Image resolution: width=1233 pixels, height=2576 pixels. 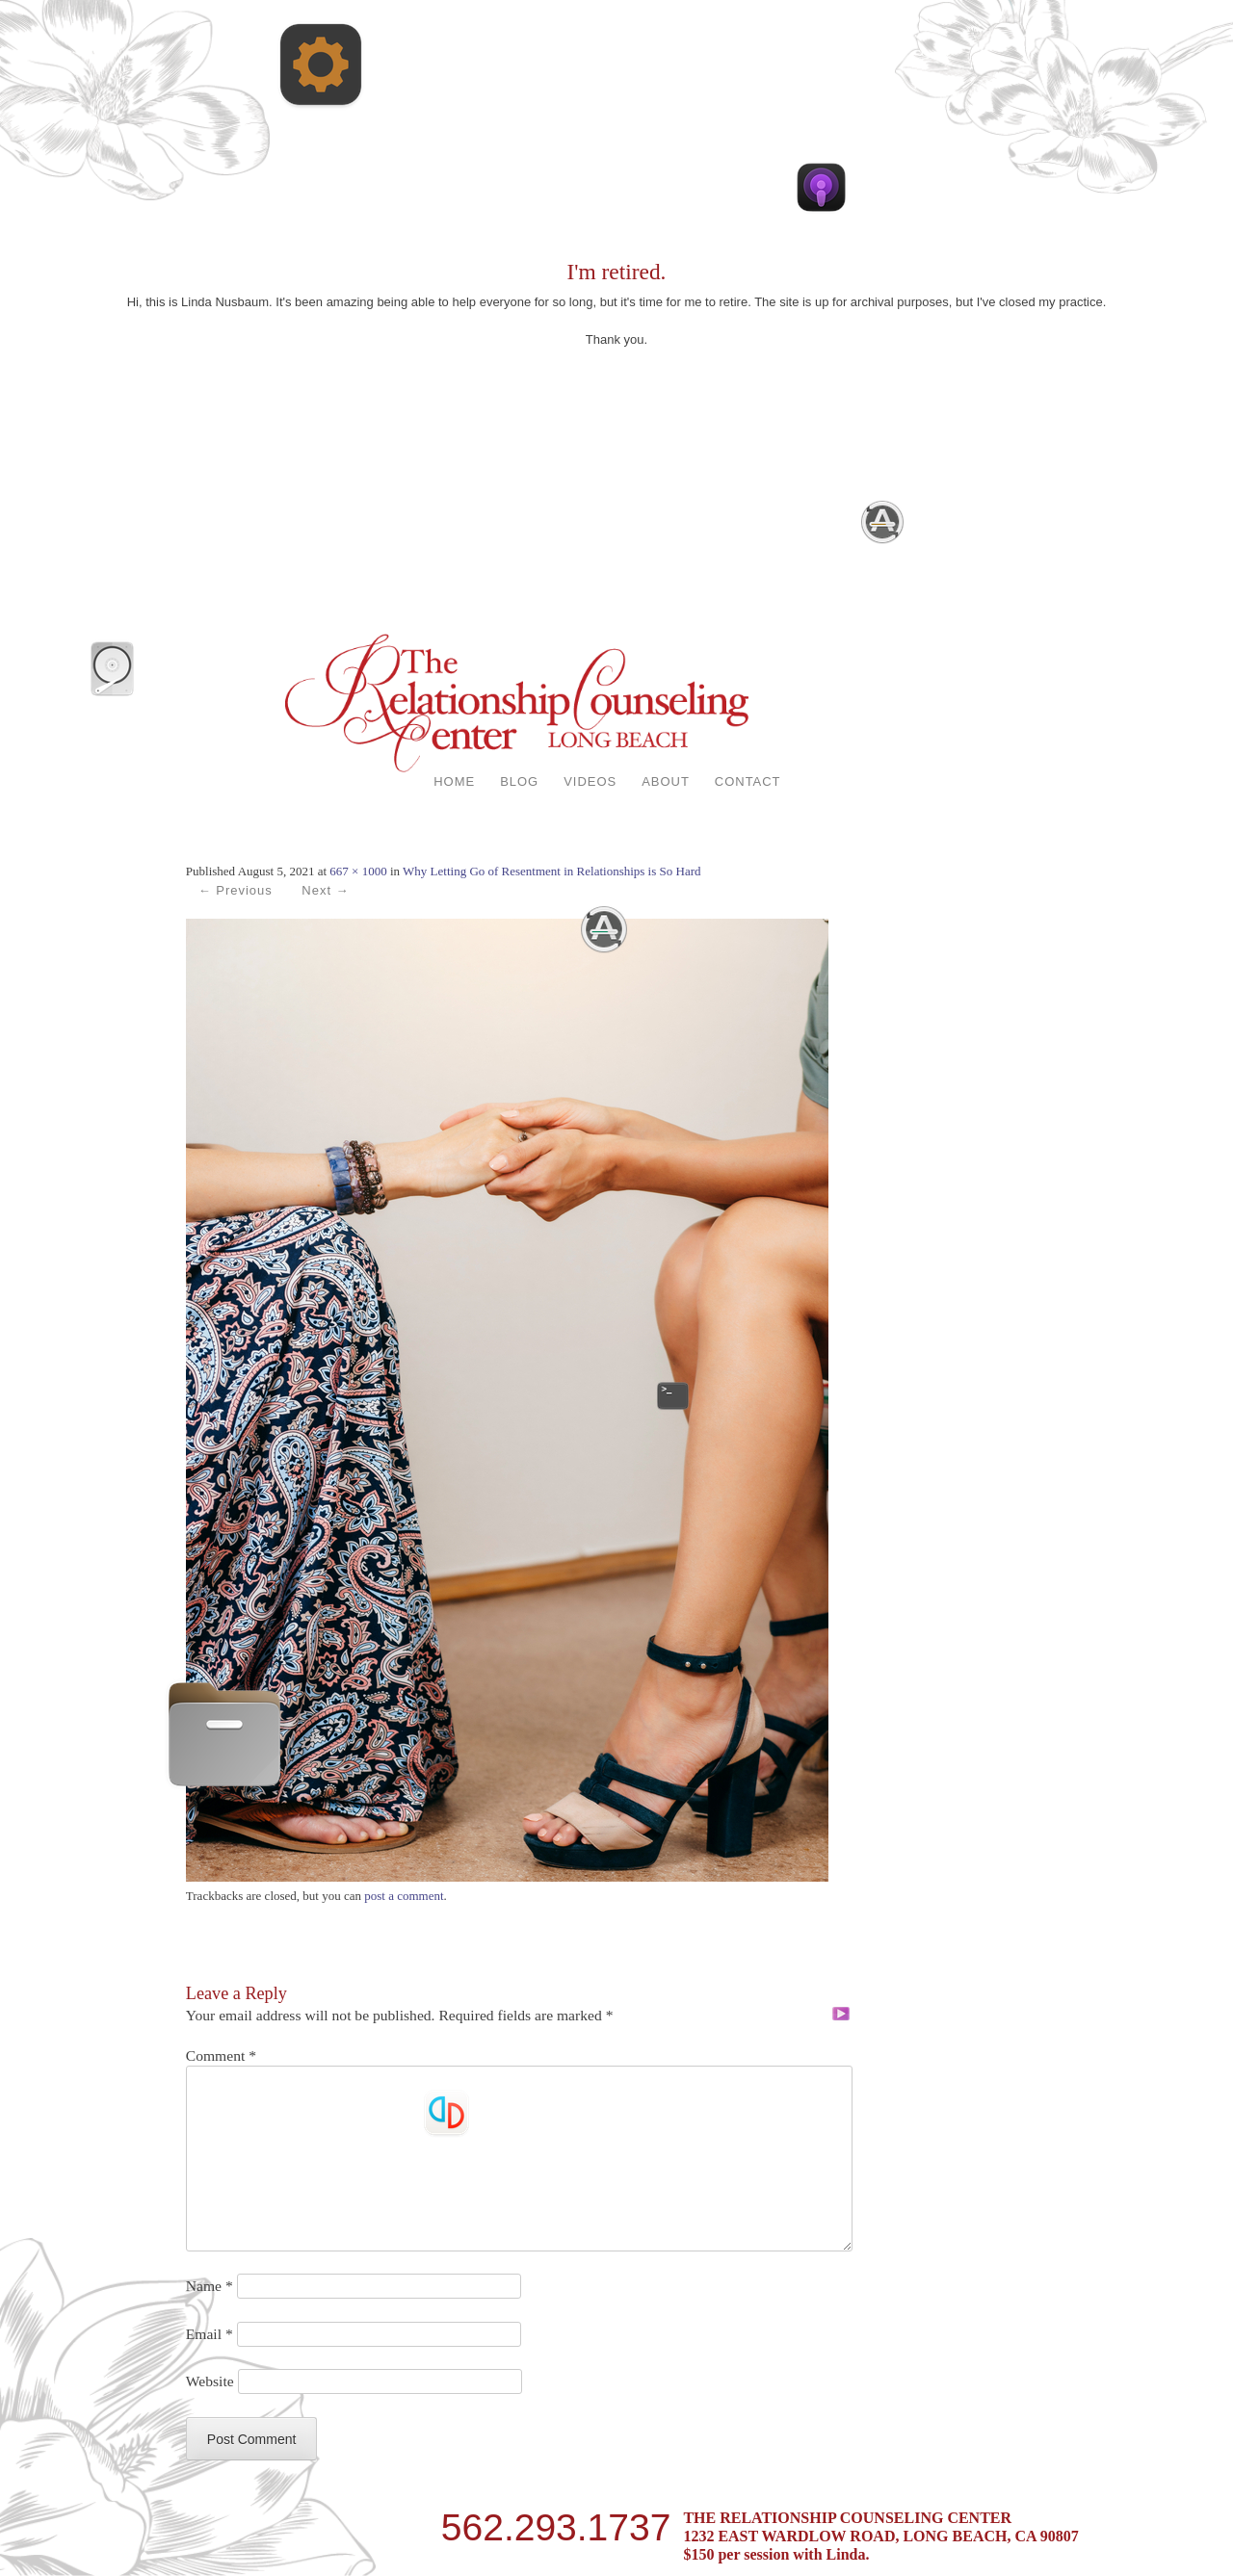 What do you see at coordinates (821, 187) in the screenshot?
I see `open the podcasts app` at bounding box center [821, 187].